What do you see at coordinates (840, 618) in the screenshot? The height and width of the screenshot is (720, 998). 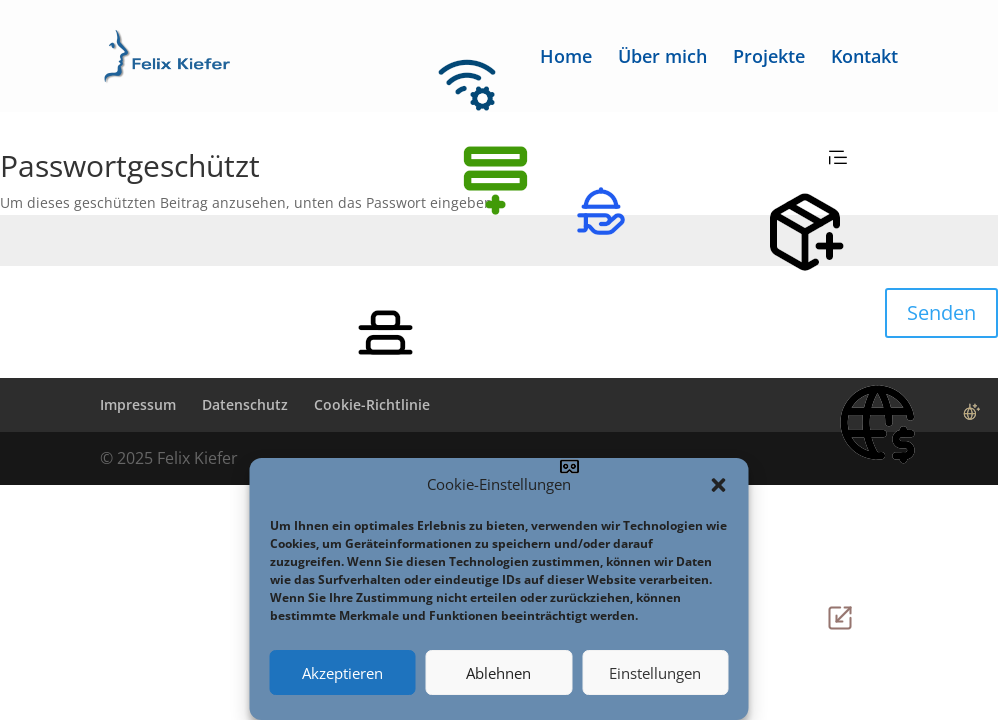 I see `resize or scale an element` at bounding box center [840, 618].